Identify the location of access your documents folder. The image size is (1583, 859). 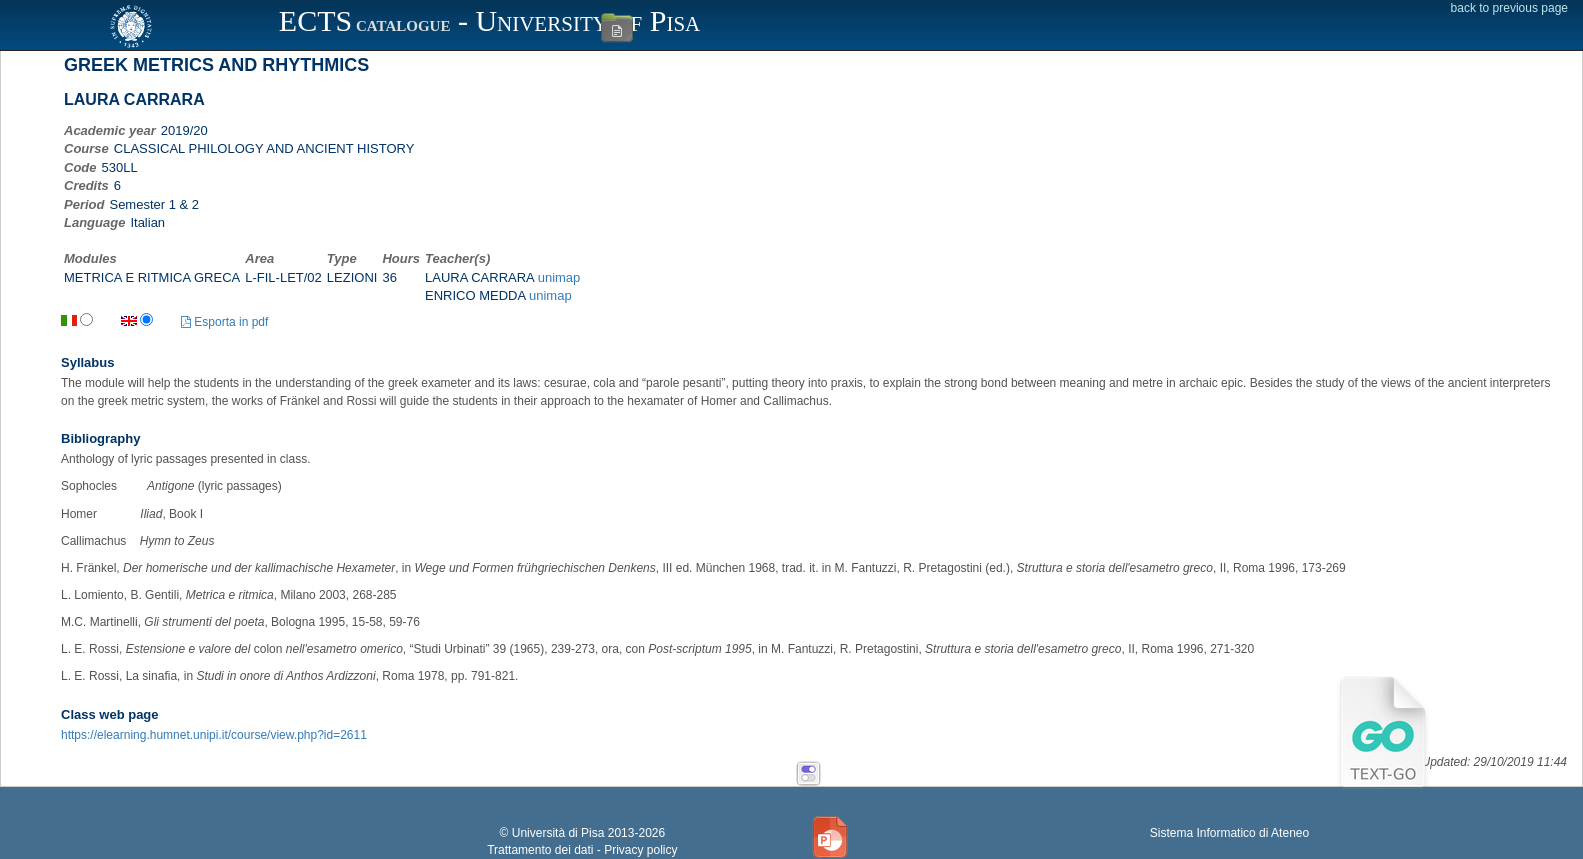
(617, 27).